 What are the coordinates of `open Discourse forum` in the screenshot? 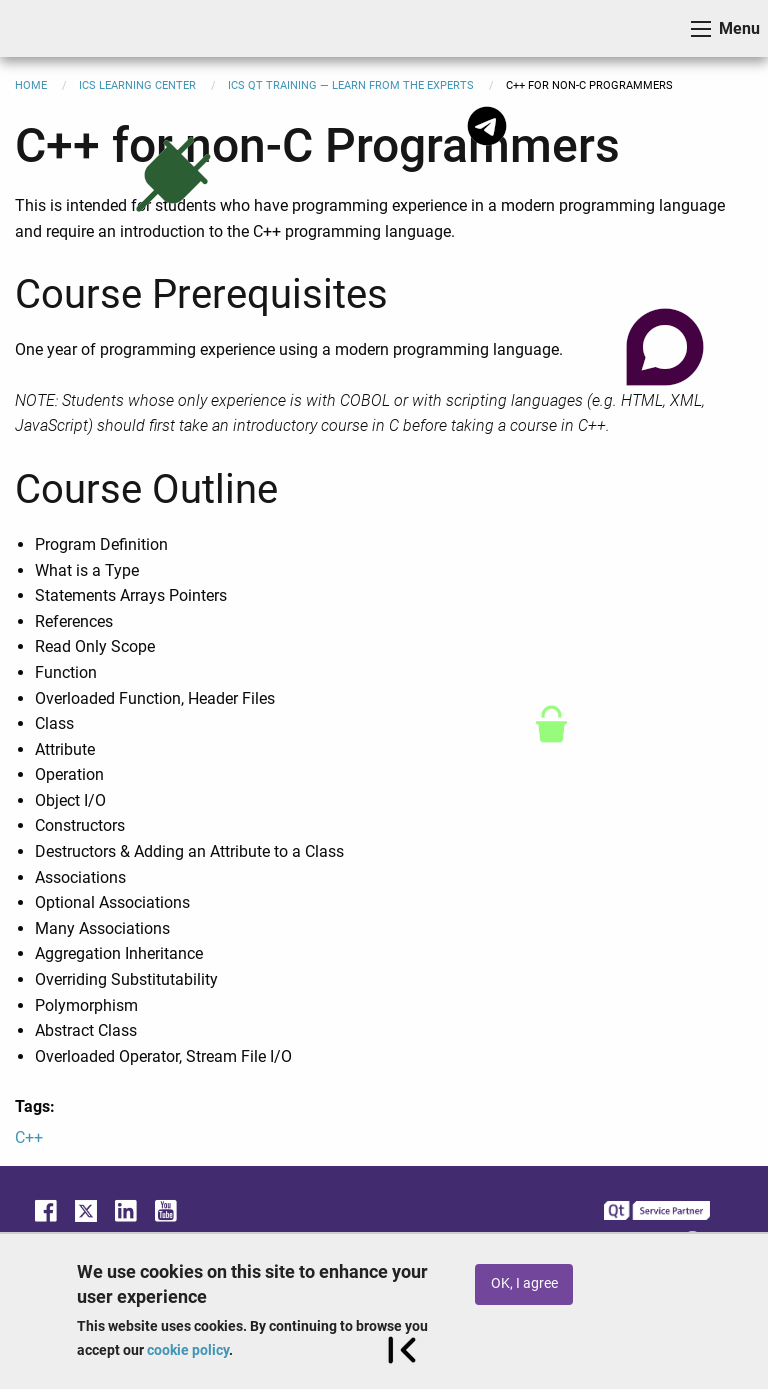 It's located at (665, 347).